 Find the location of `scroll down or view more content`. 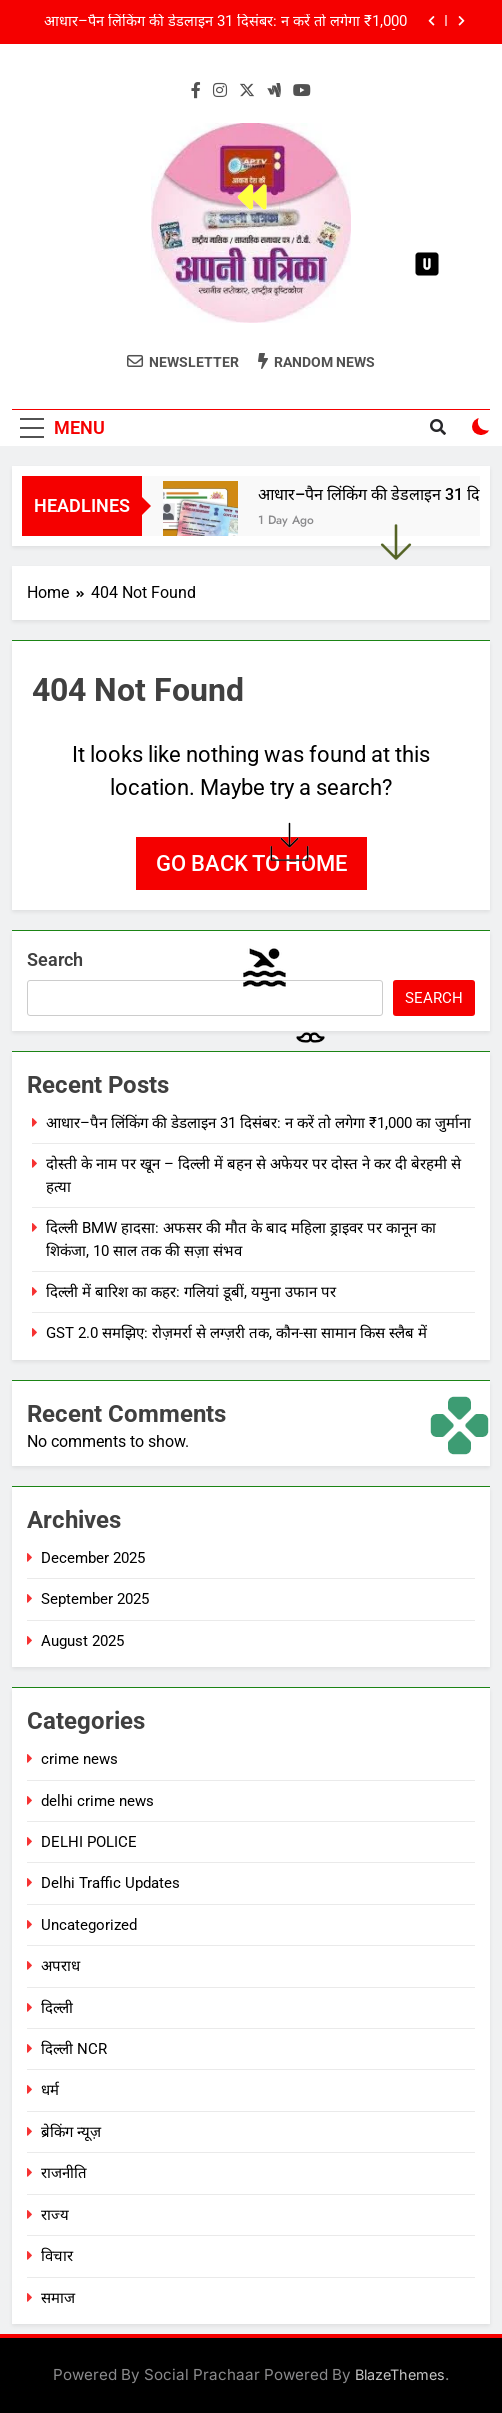

scroll down or view more content is located at coordinates (396, 542).